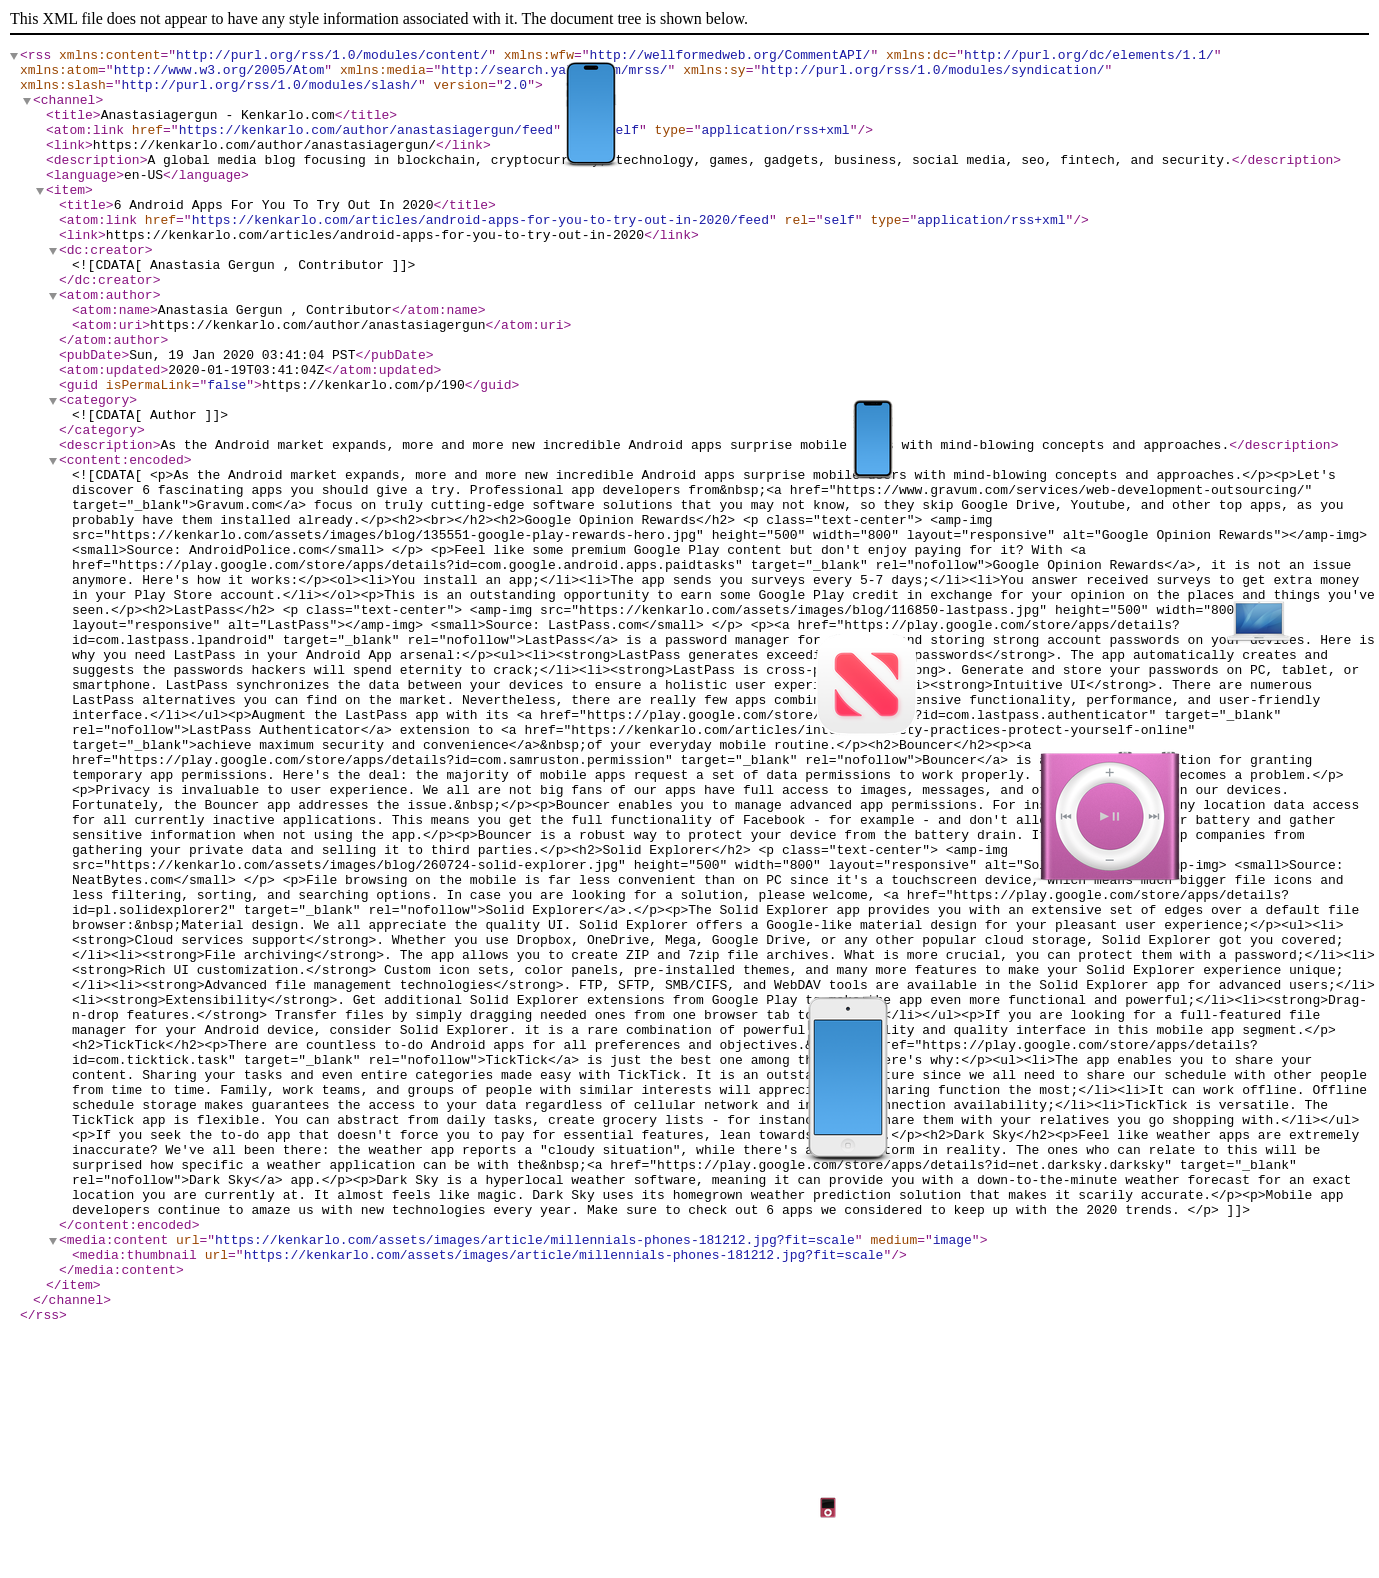 The width and height of the screenshot is (1379, 1578). I want to click on iPhone 15 device icon, so click(591, 115).